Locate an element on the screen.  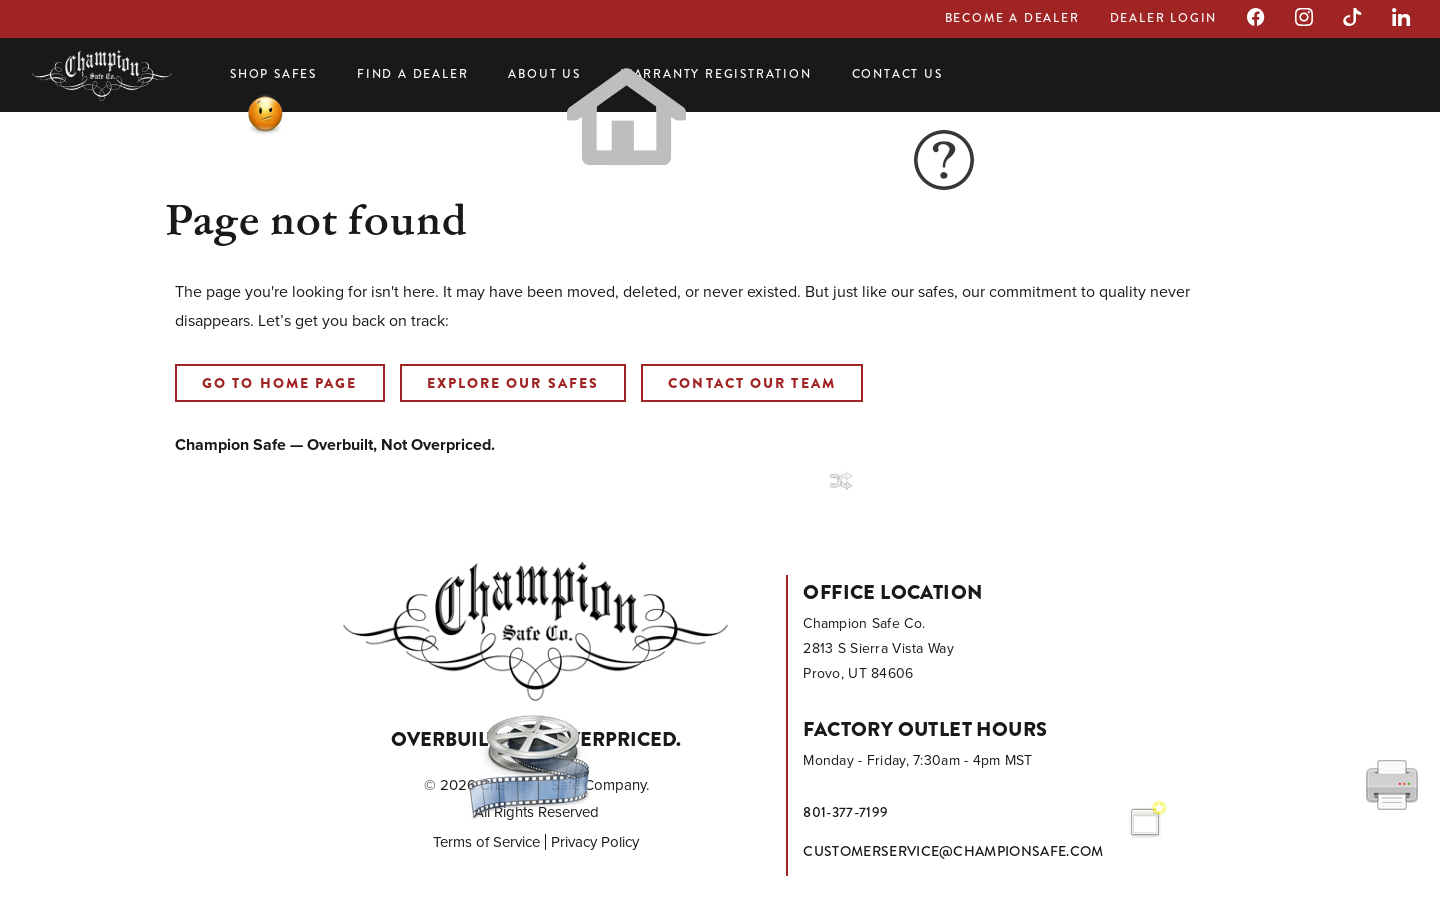
navigate to home screen is located at coordinates (626, 120).